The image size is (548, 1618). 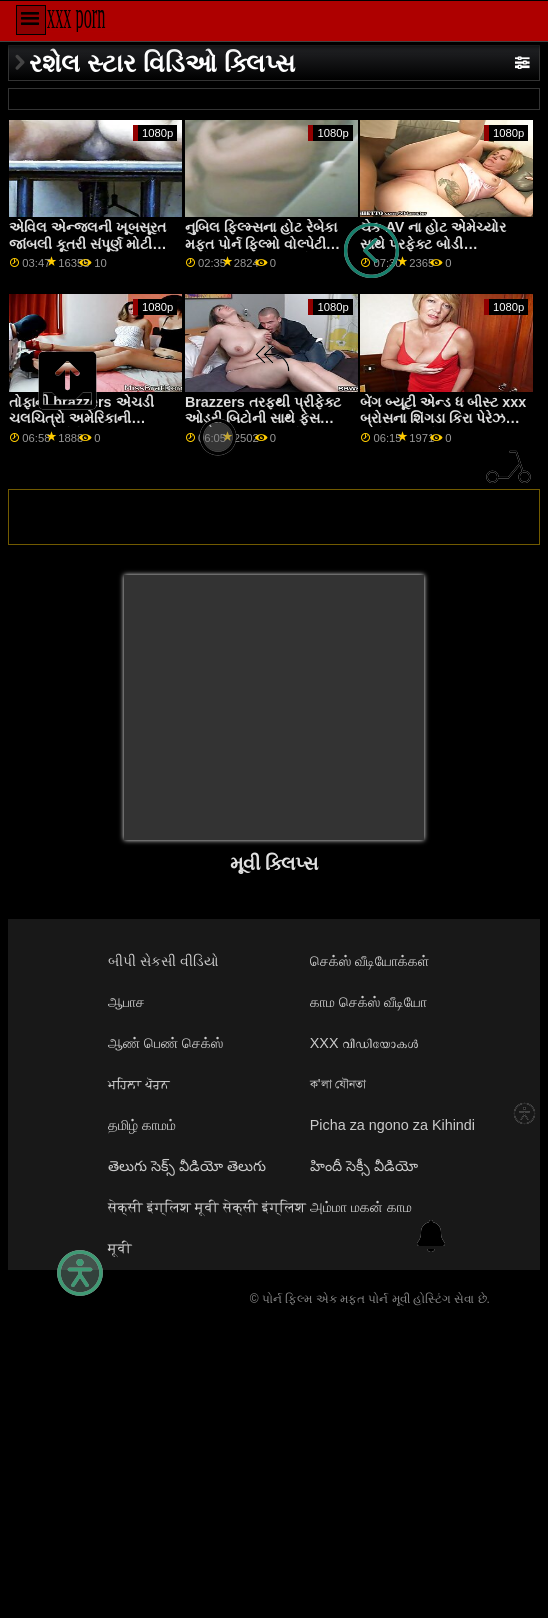 I want to click on select scooter as transportation mode, so click(x=508, y=468).